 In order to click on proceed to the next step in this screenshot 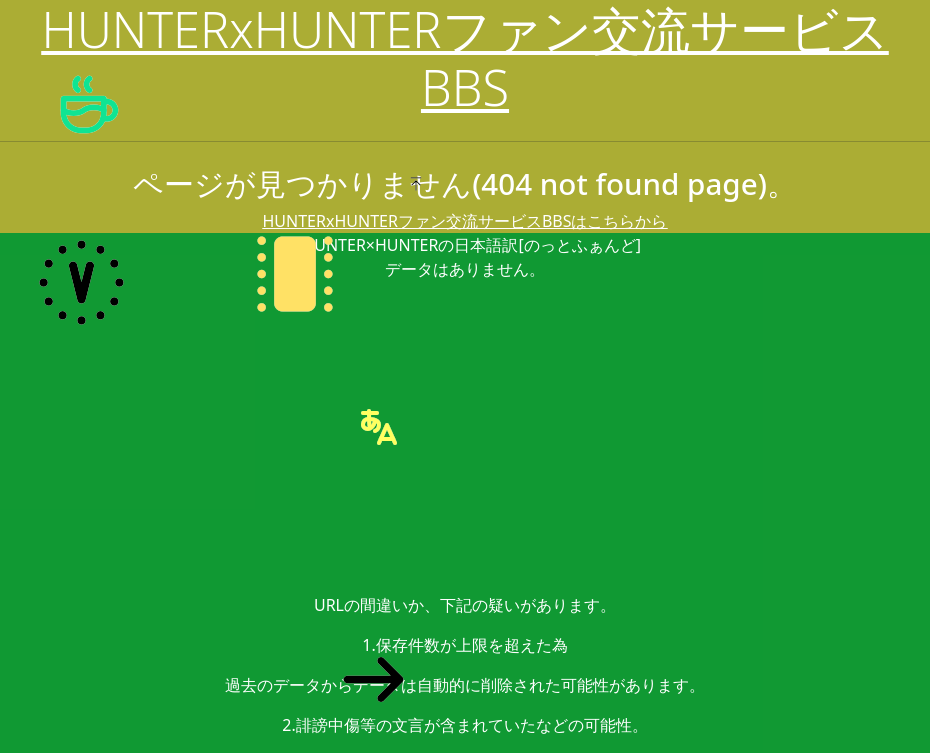, I will do `click(373, 679)`.